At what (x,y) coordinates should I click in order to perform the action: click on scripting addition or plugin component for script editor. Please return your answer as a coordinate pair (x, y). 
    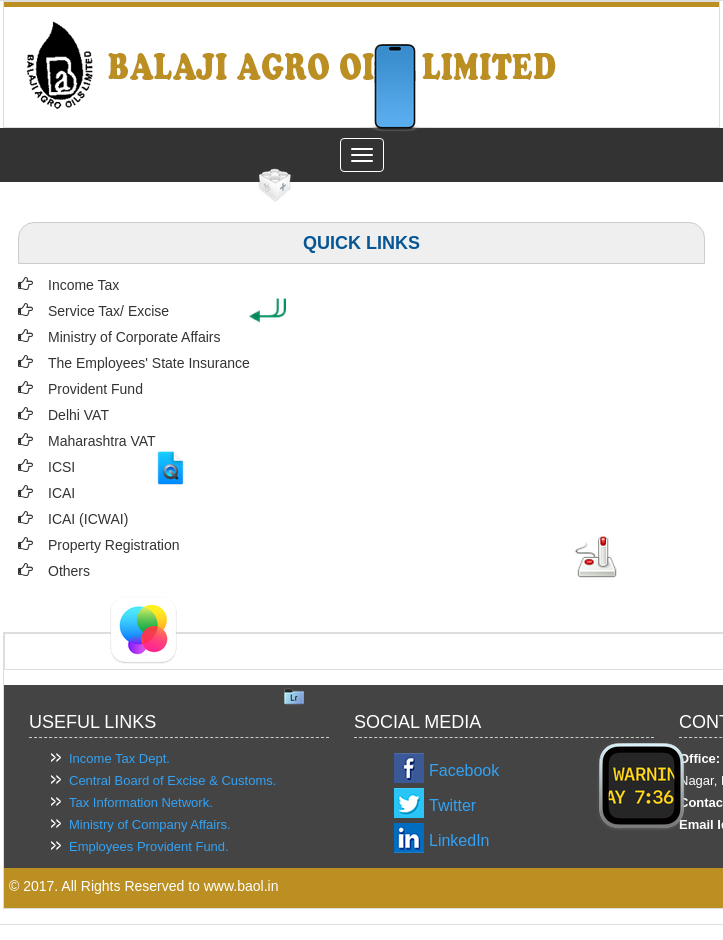
    Looking at the image, I should click on (275, 185).